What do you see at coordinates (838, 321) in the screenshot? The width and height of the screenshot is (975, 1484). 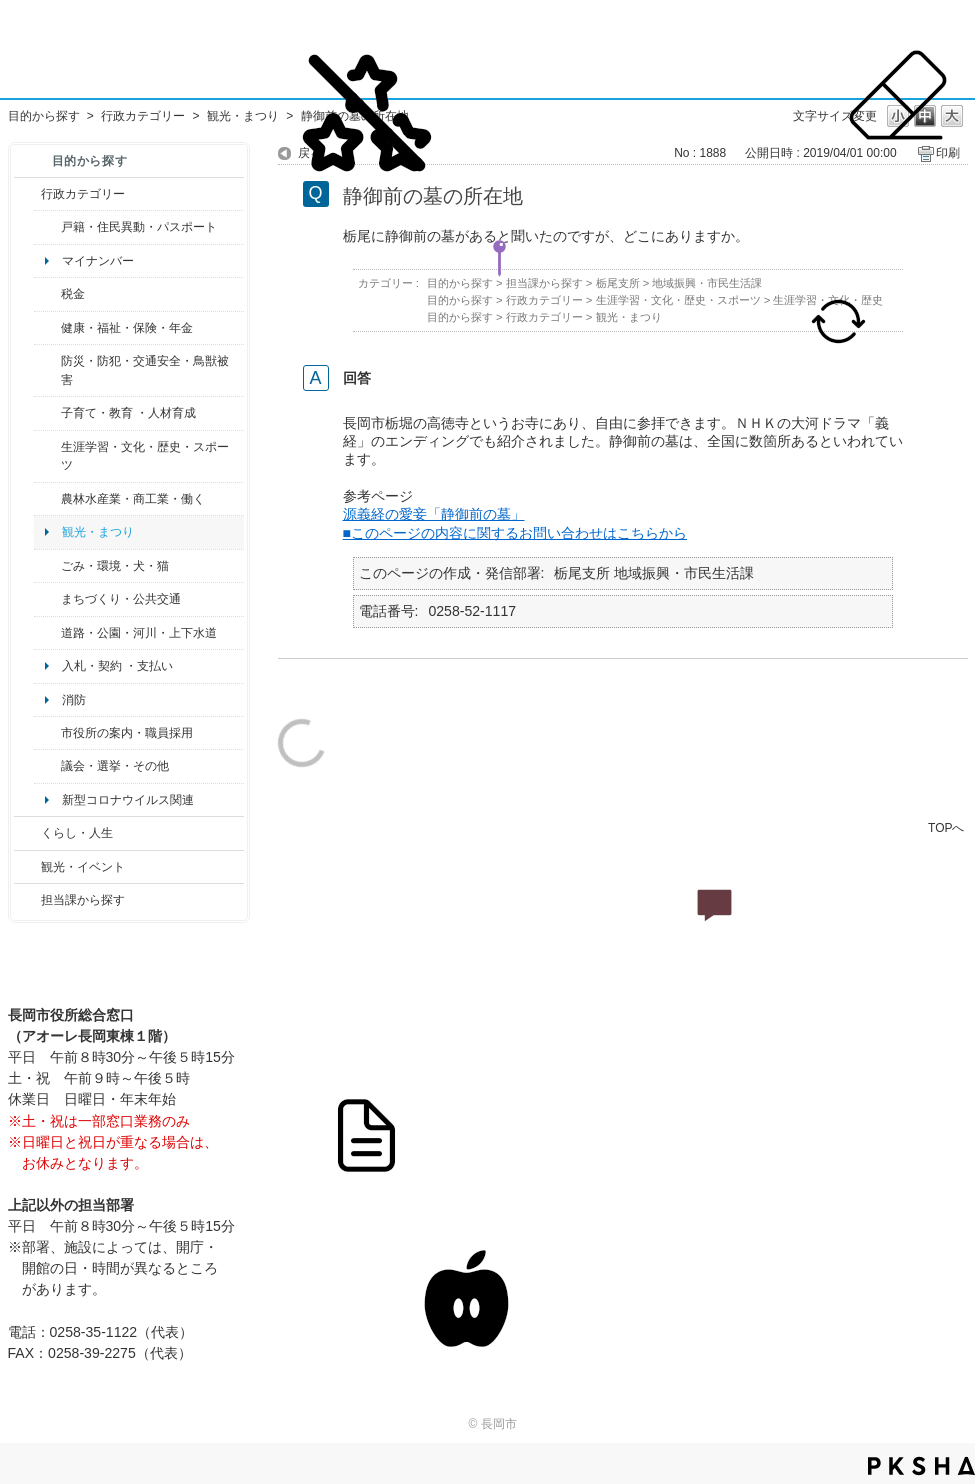 I see `sync data across devices` at bounding box center [838, 321].